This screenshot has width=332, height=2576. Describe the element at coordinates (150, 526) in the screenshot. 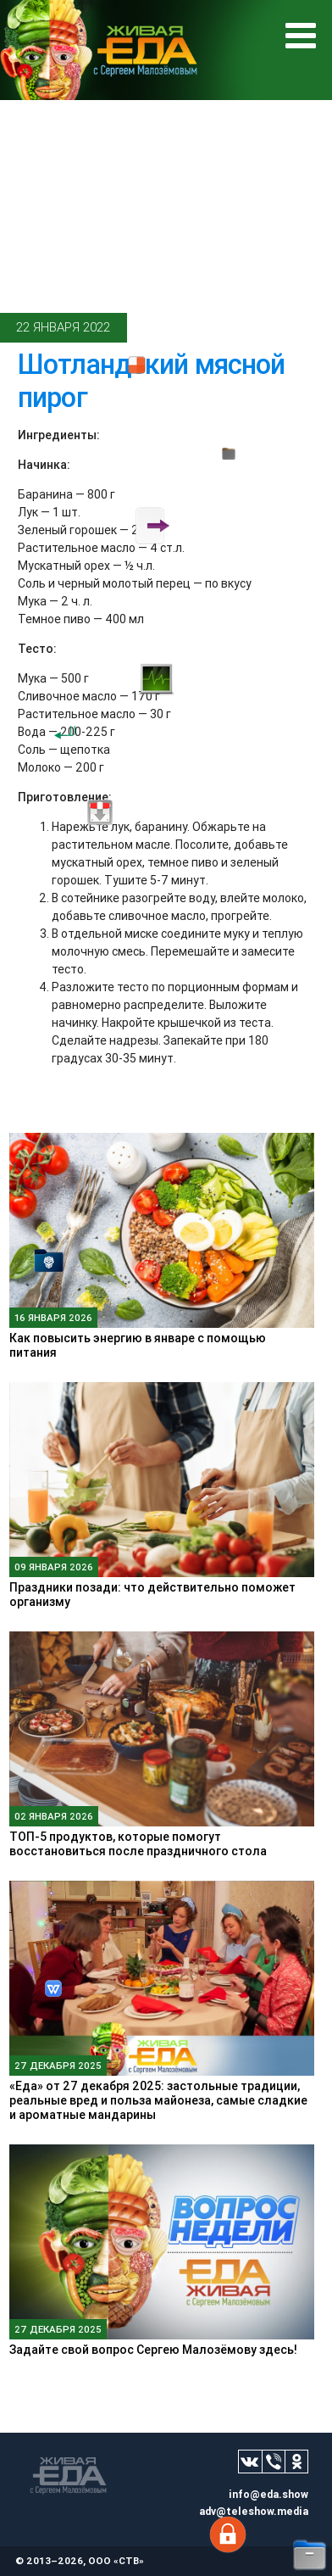

I see `export document to another location` at that location.